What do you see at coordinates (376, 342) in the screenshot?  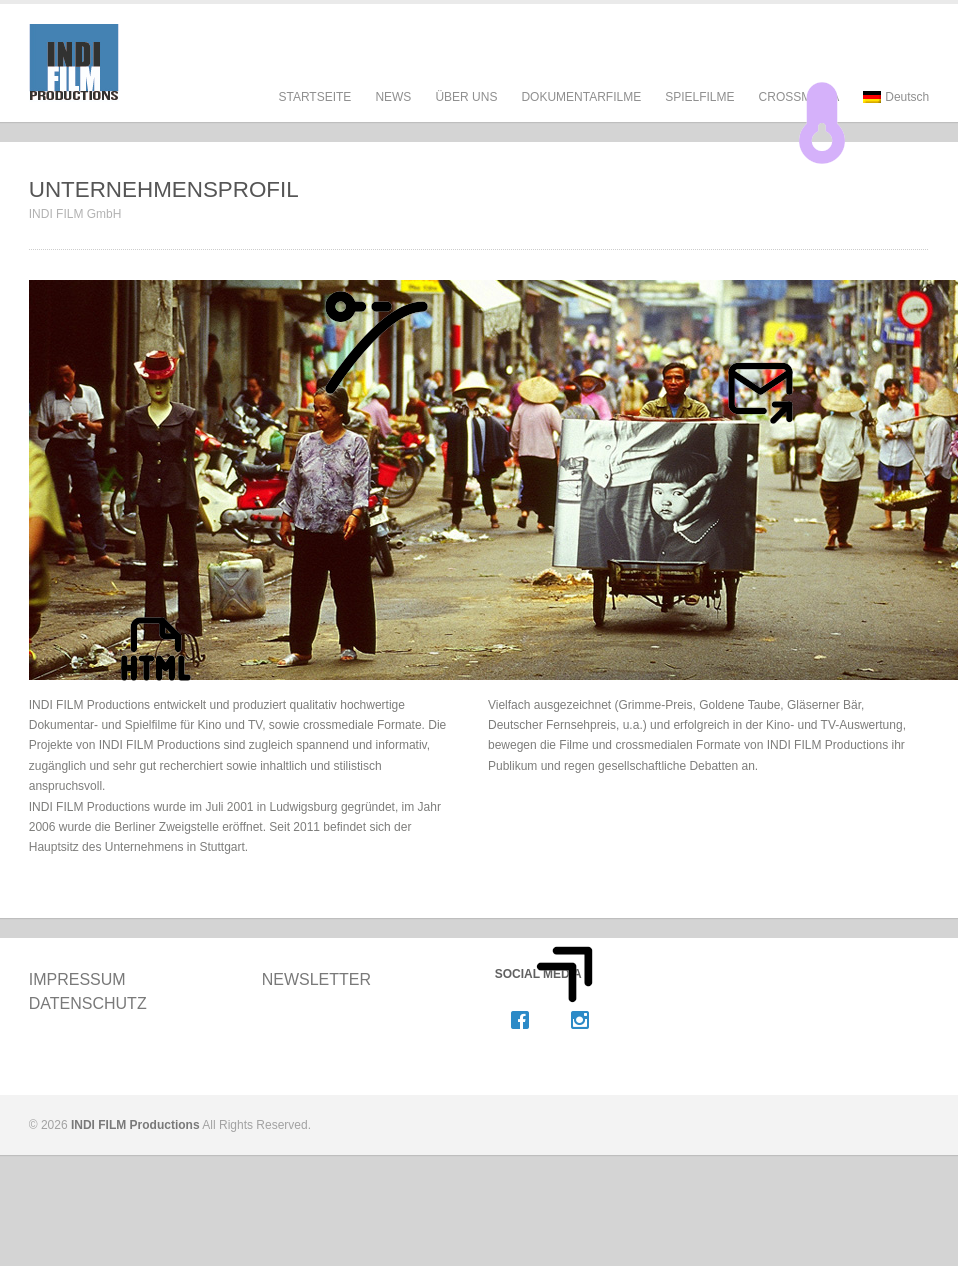 I see `adjust animation easing curve control point` at bounding box center [376, 342].